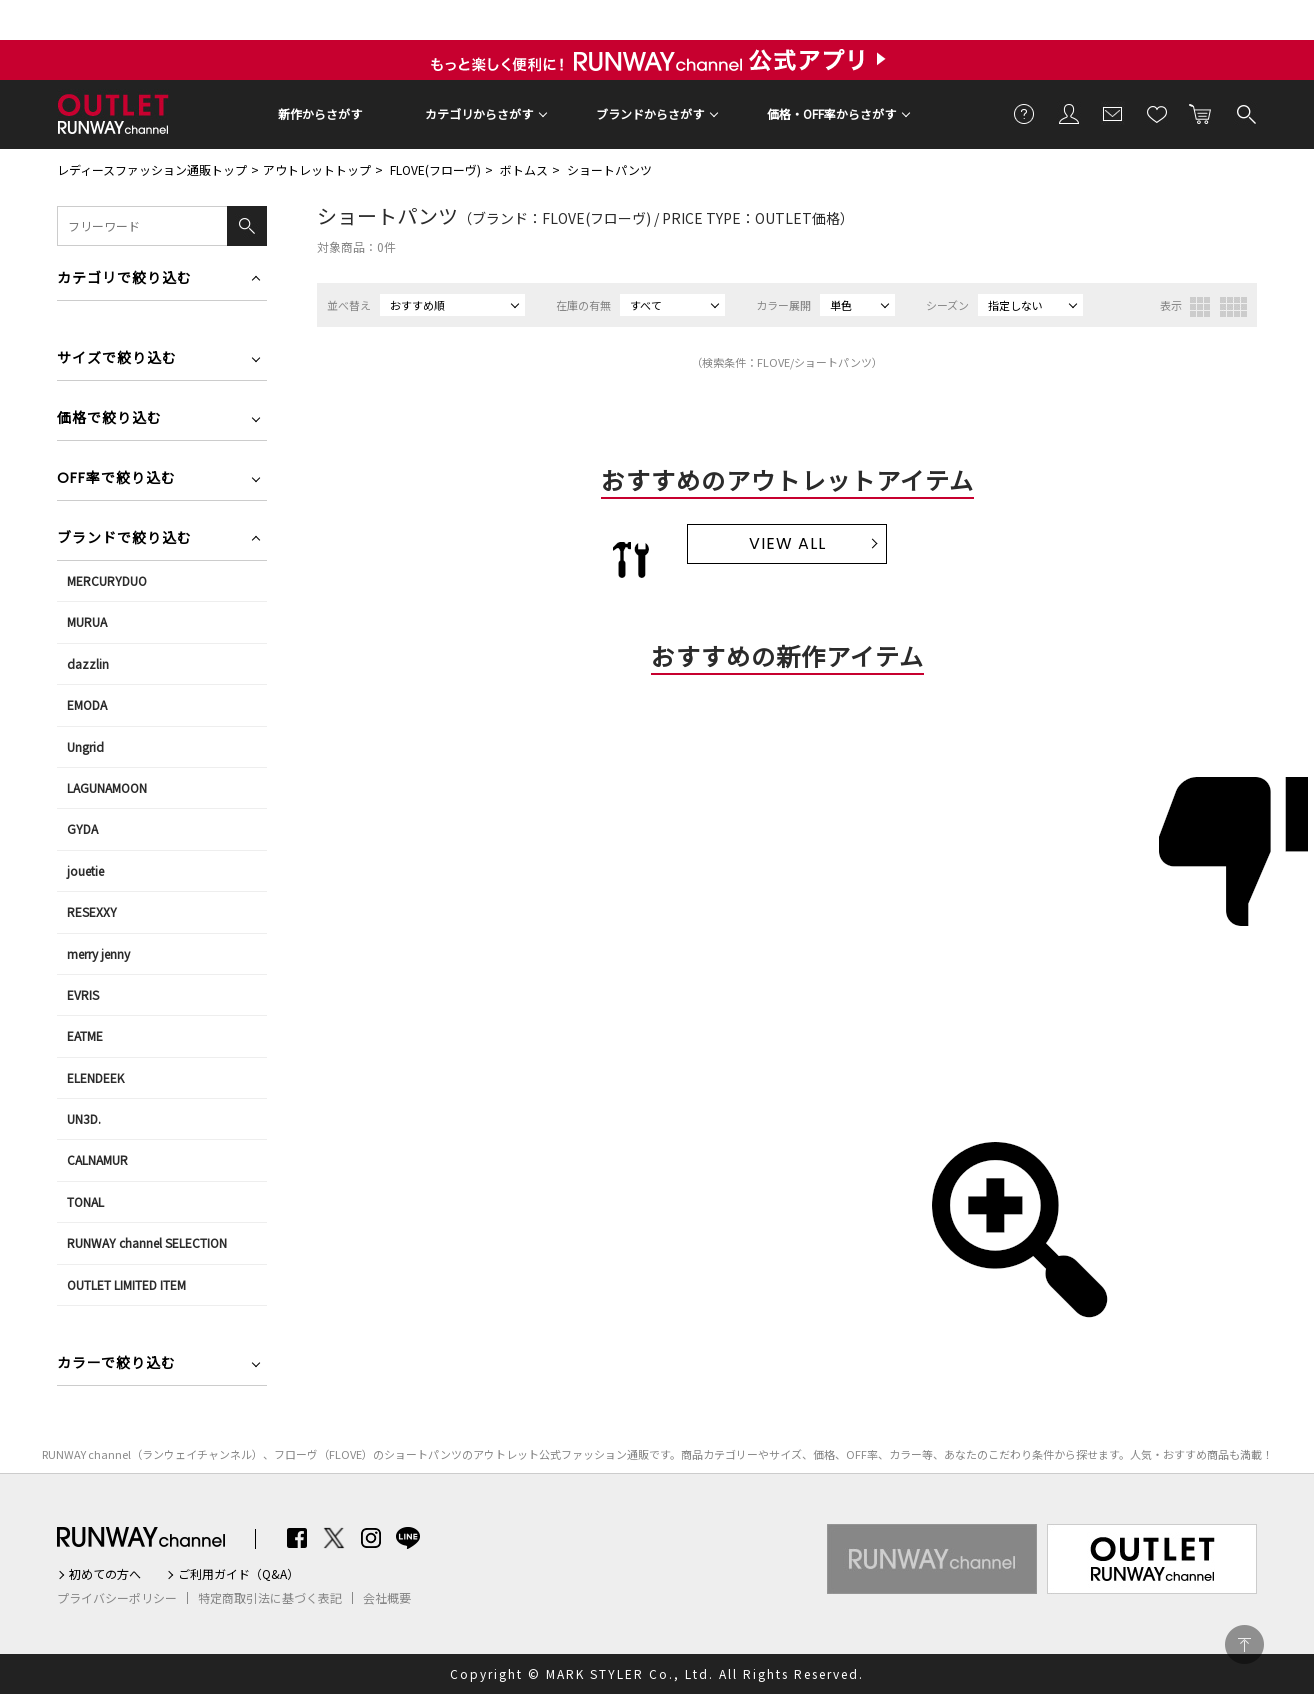 Image resolution: width=1314 pixels, height=1694 pixels. What do you see at coordinates (1233, 851) in the screenshot?
I see `dislike or downvote content` at bounding box center [1233, 851].